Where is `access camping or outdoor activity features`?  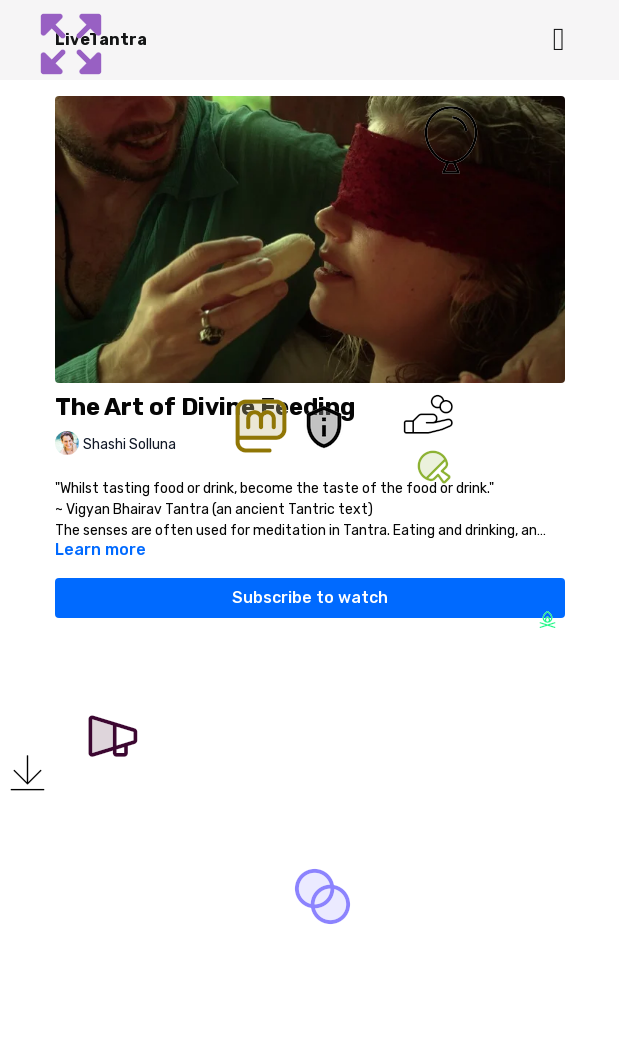
access camping or outdoor activity features is located at coordinates (547, 619).